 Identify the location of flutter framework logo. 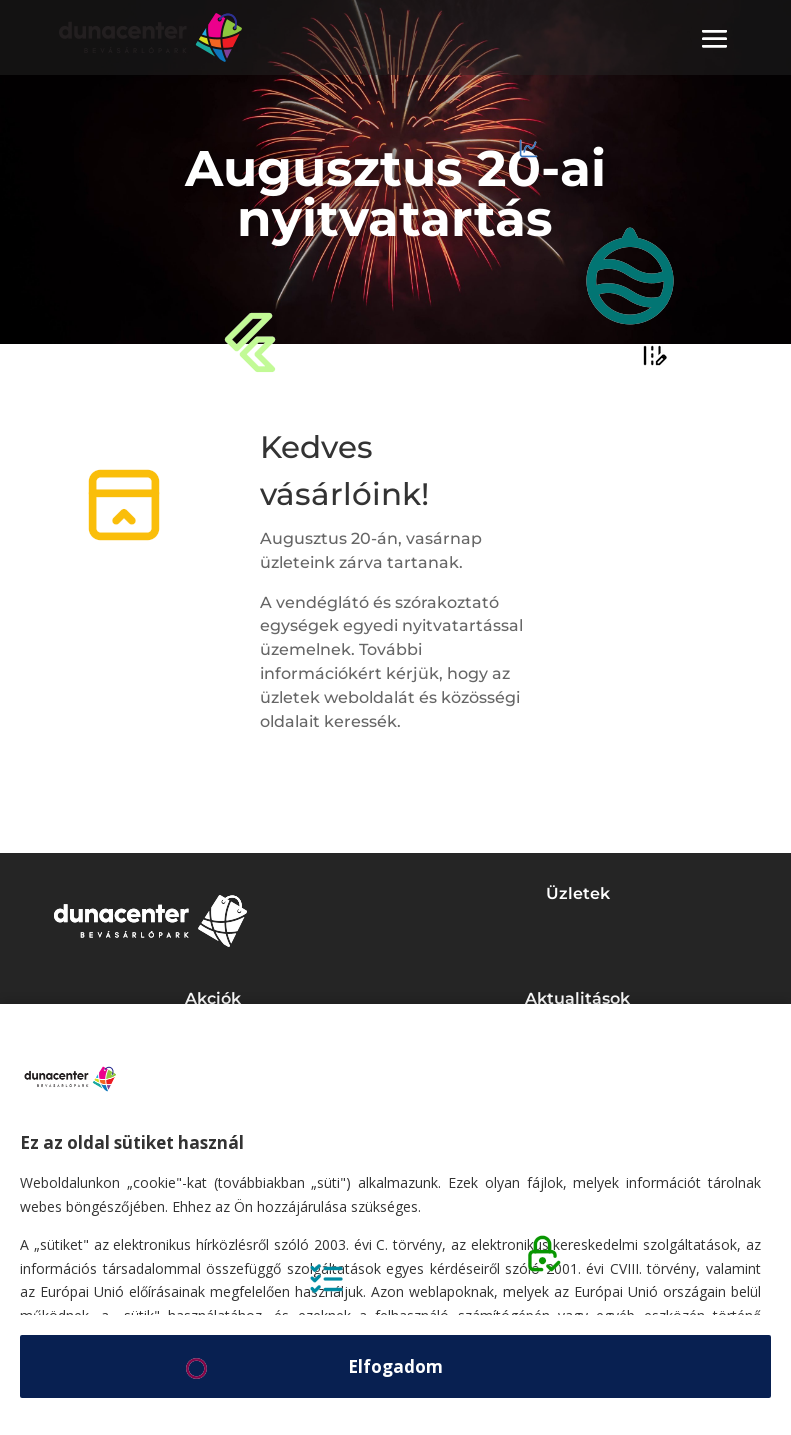
(251, 342).